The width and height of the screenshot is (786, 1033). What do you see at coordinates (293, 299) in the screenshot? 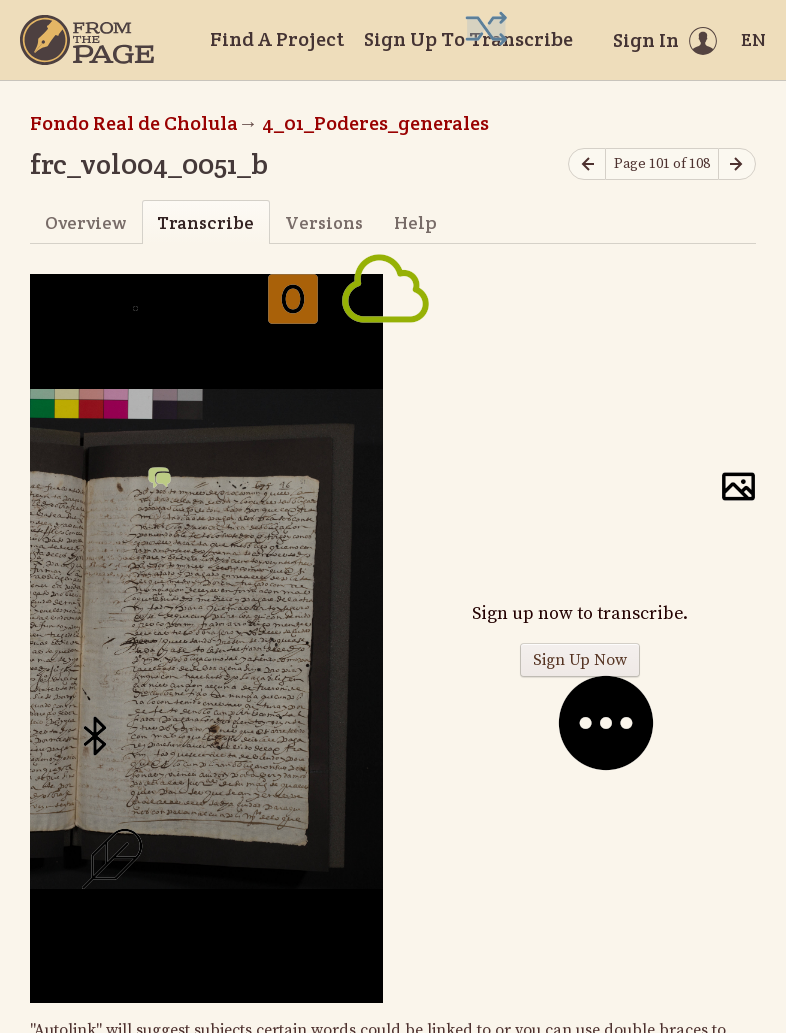
I see `indicates zero or no items` at bounding box center [293, 299].